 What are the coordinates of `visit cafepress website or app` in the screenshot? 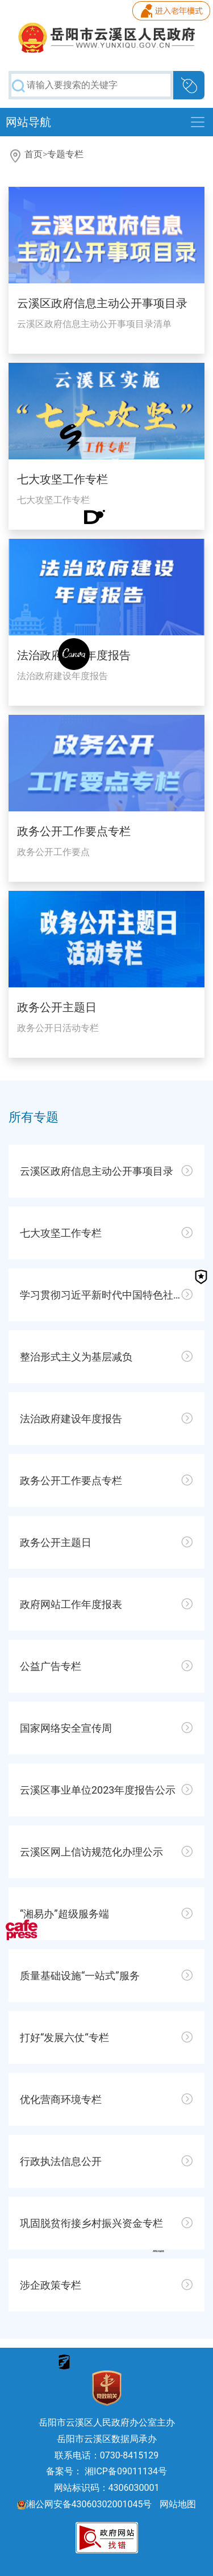 It's located at (22, 1930).